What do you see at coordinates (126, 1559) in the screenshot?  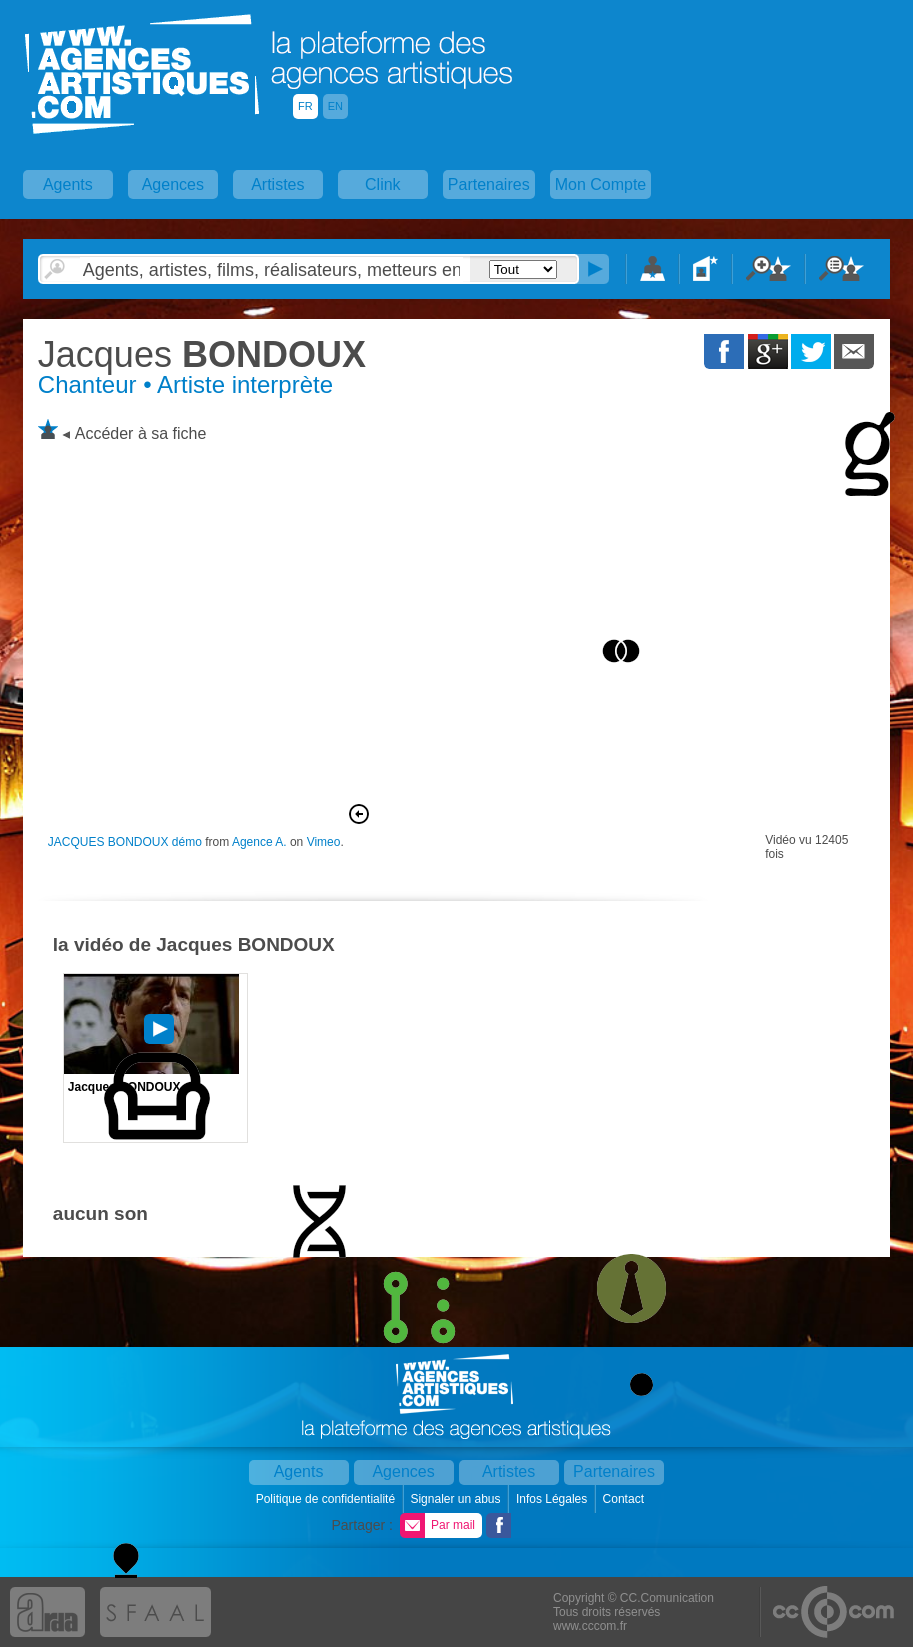 I see `mark a location on the map` at bounding box center [126, 1559].